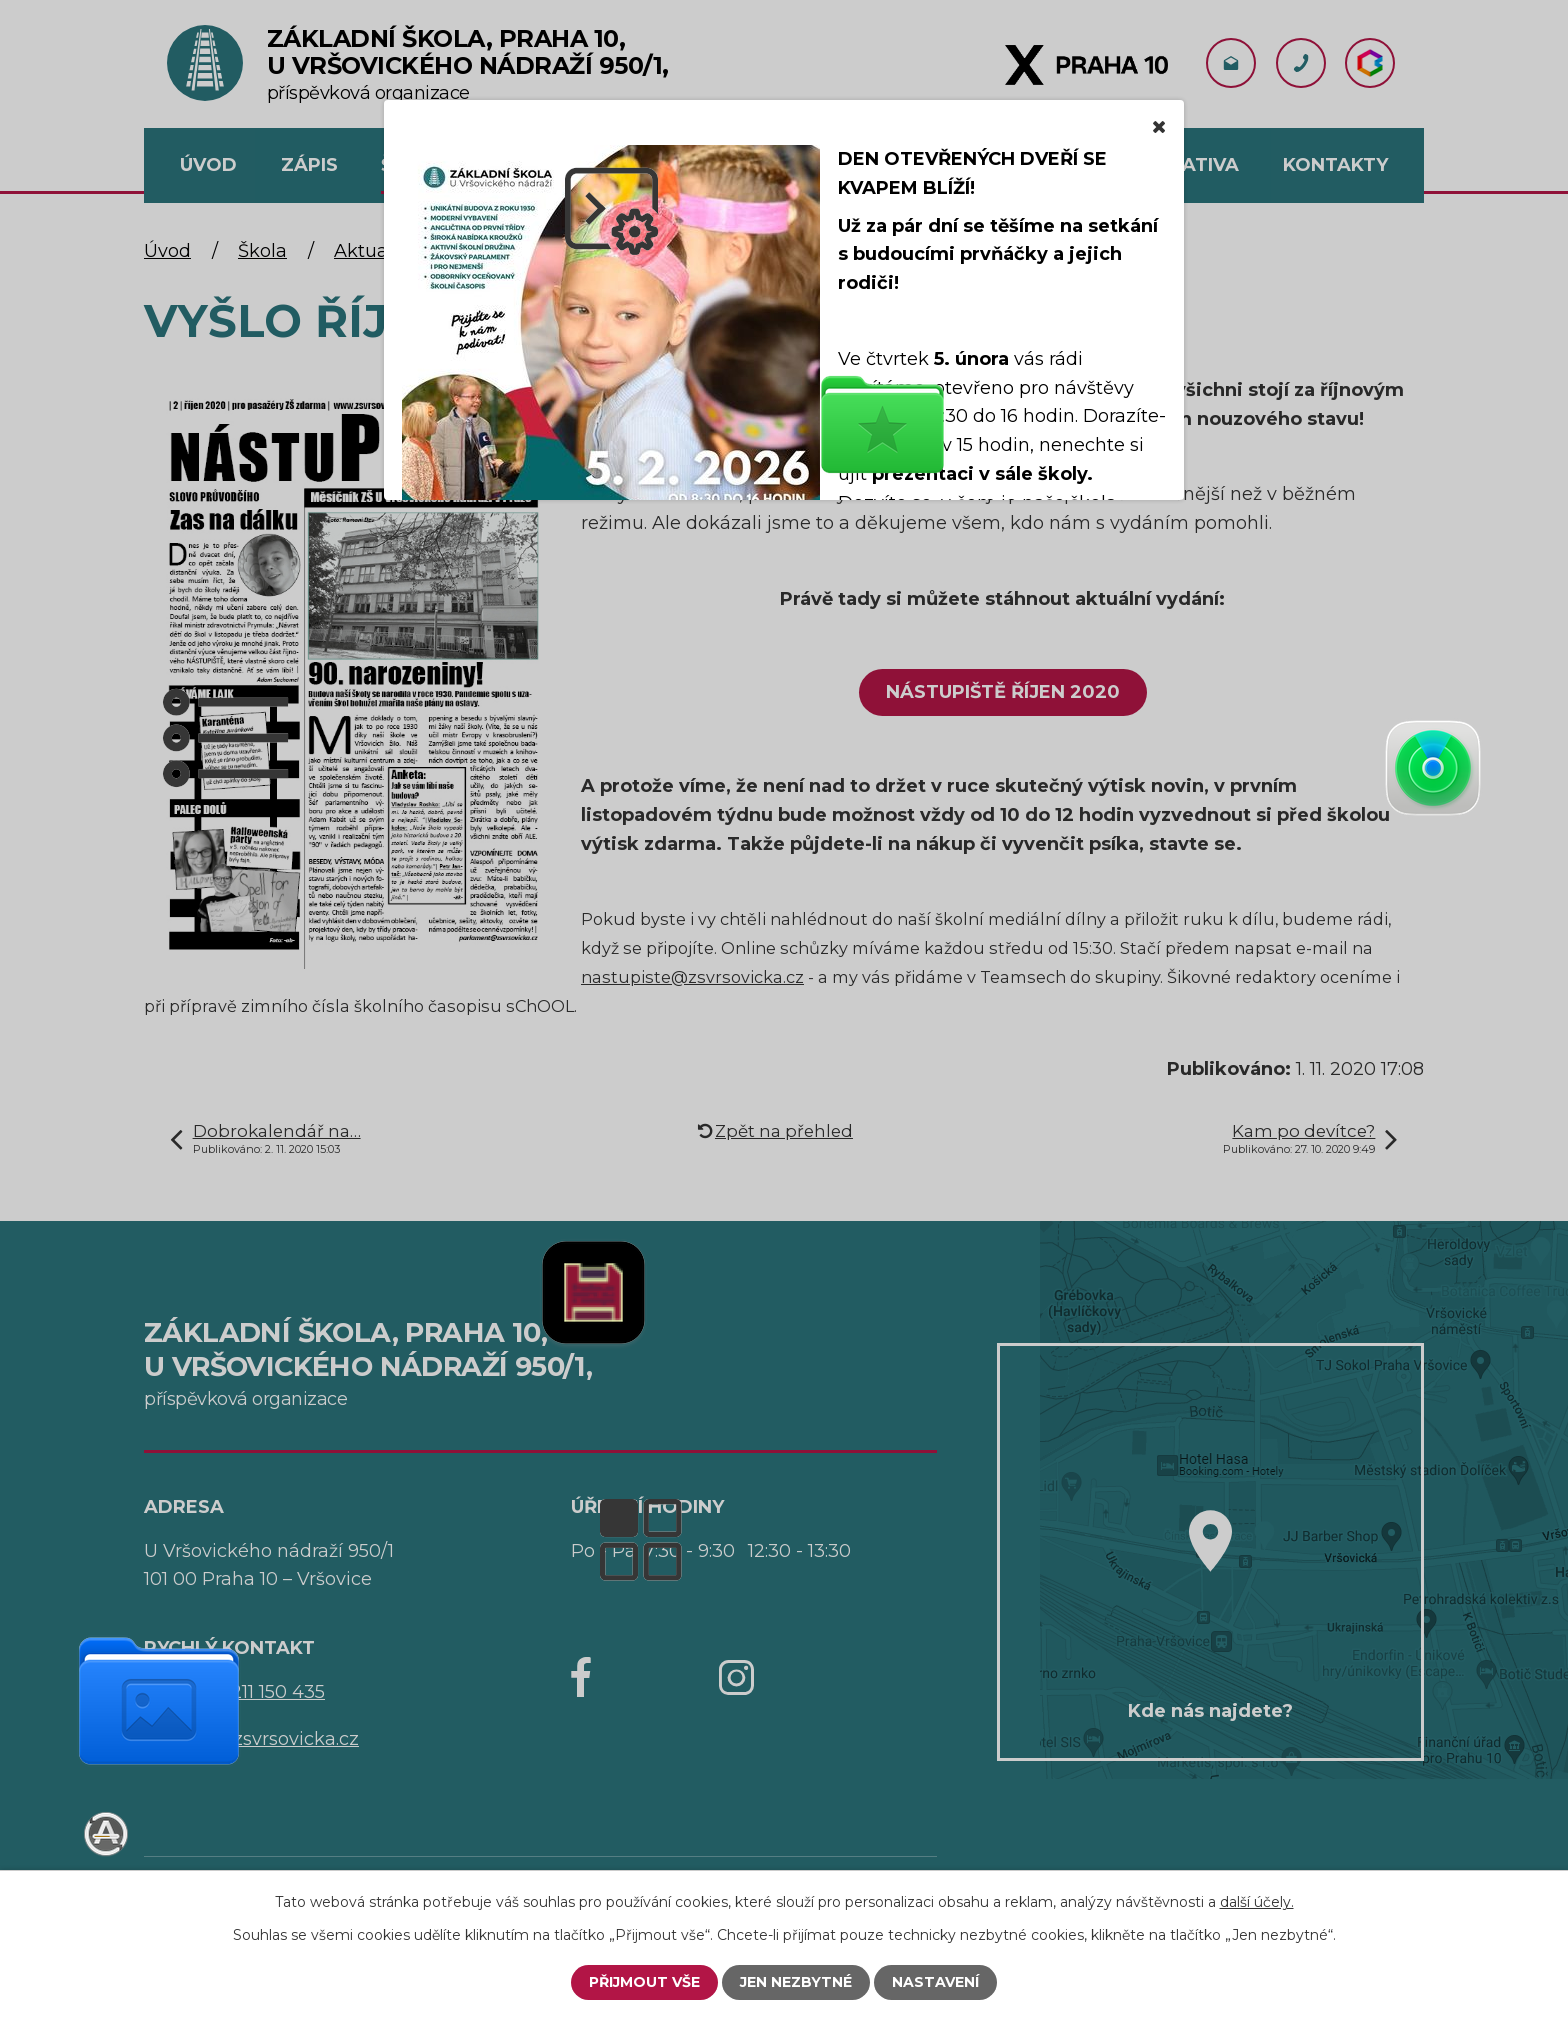 Image resolution: width=1568 pixels, height=2019 pixels. What do you see at coordinates (1433, 768) in the screenshot?
I see `open Find My app to locate devices or people` at bounding box center [1433, 768].